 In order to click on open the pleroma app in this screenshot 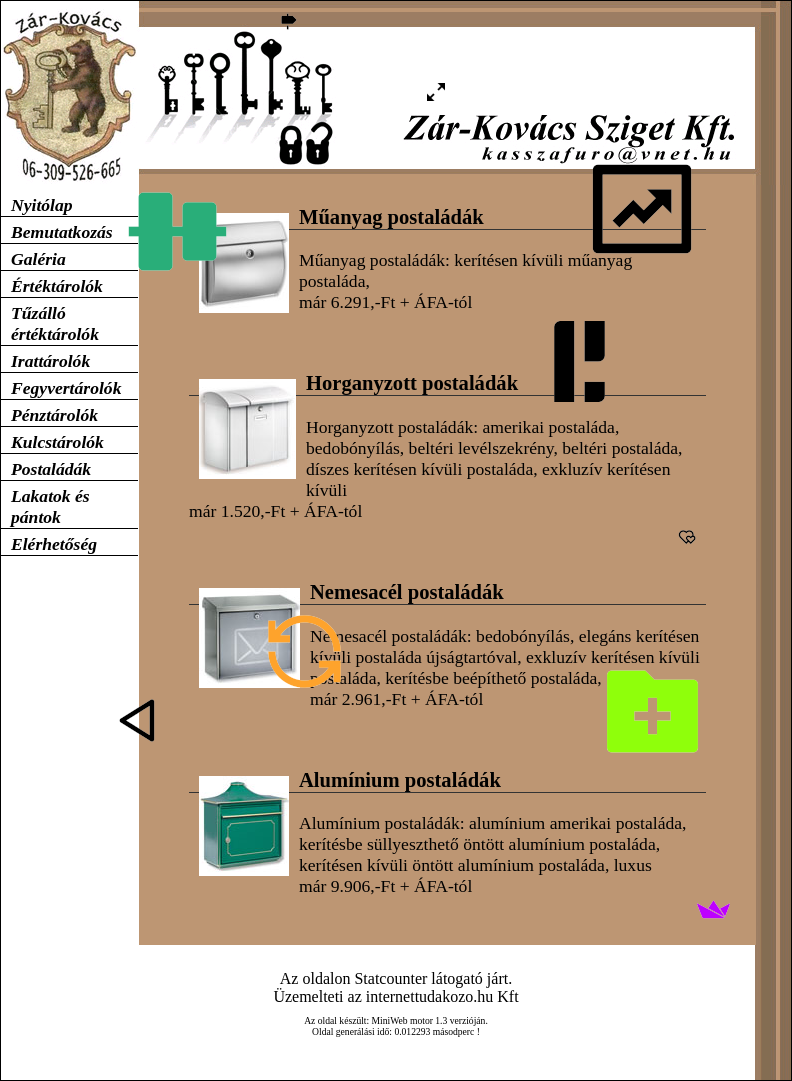, I will do `click(579, 361)`.